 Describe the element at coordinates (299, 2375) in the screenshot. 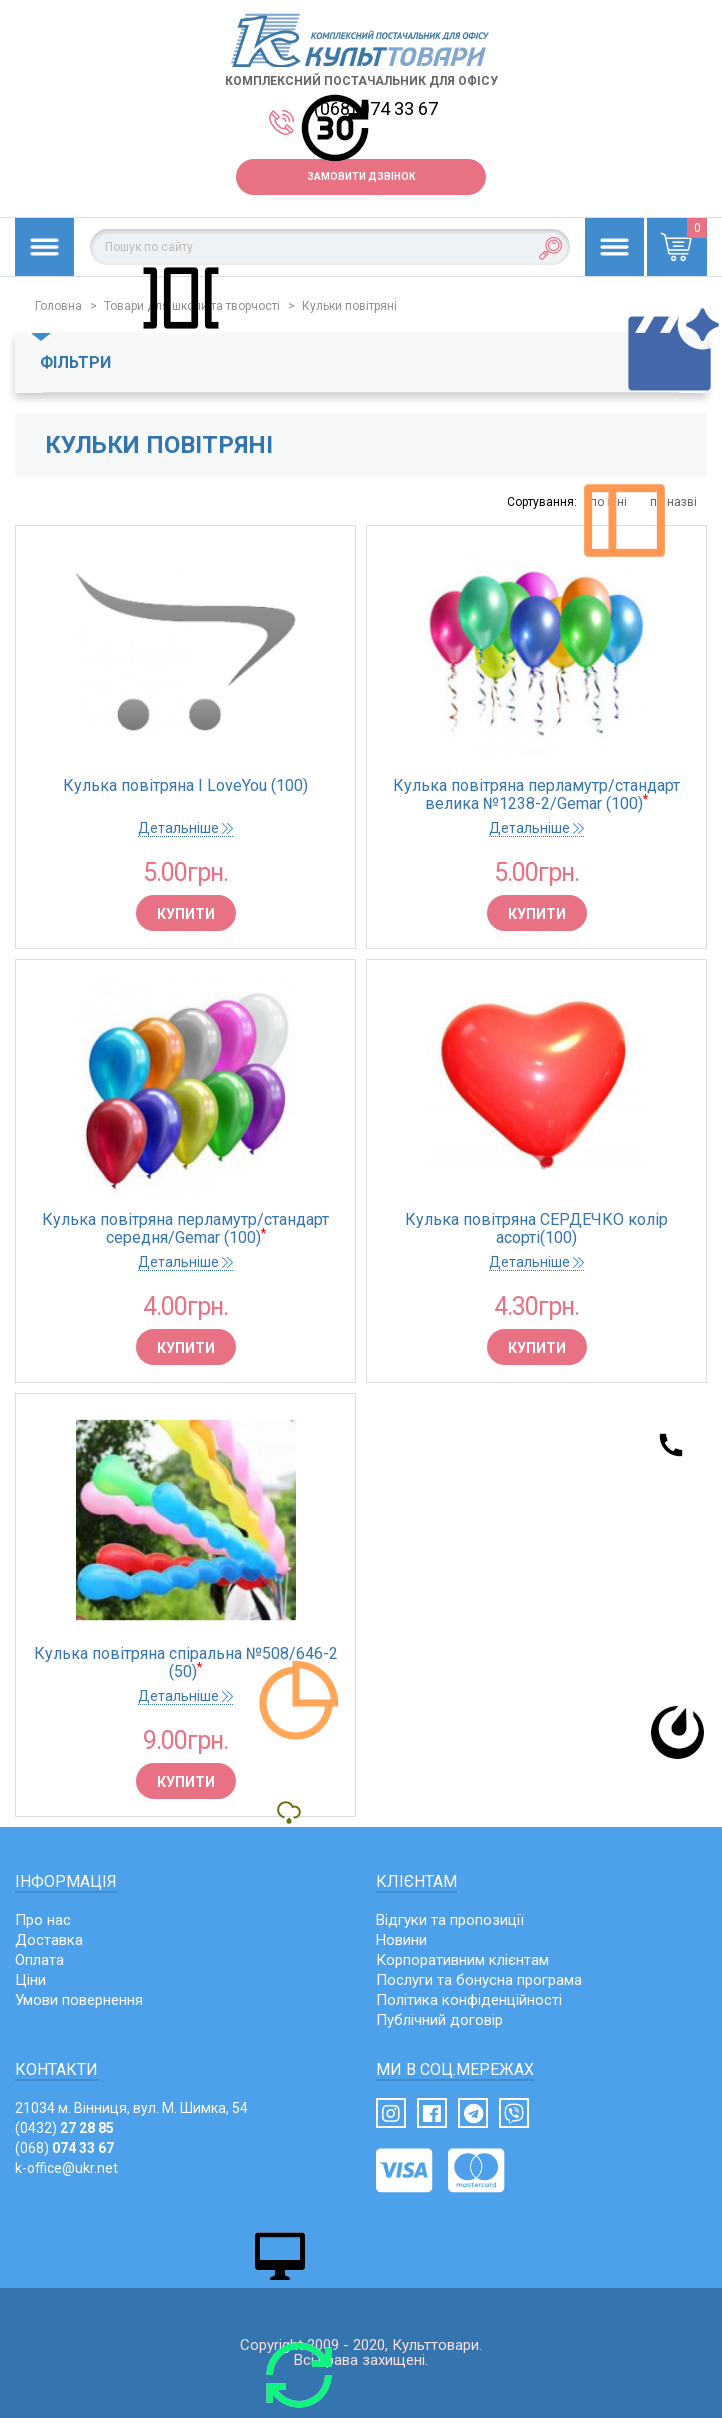

I see `repeat or loop content continuously` at that location.